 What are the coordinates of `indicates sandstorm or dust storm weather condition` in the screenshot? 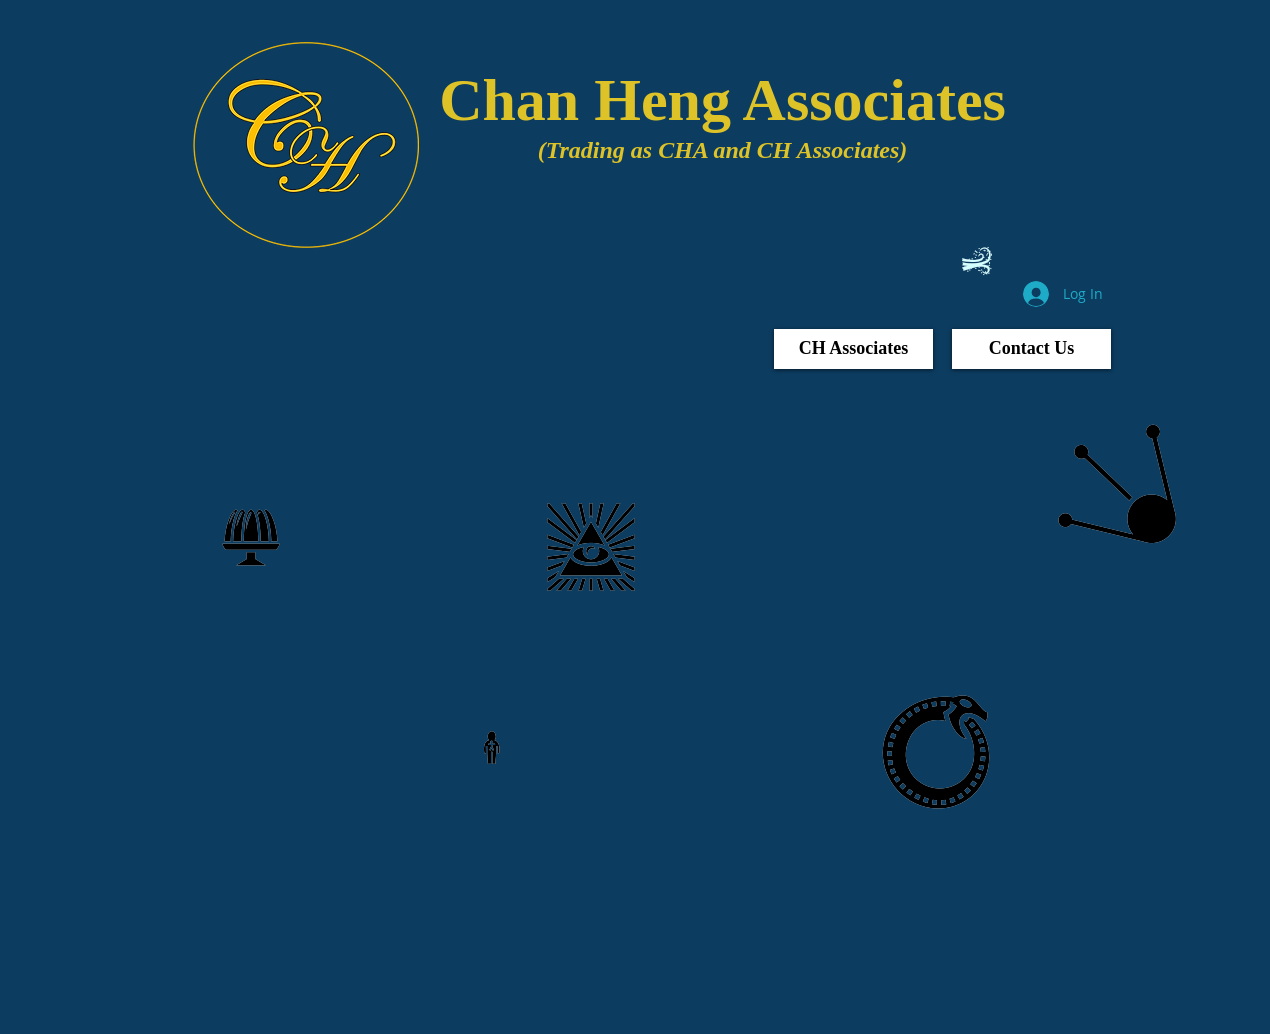 It's located at (977, 261).